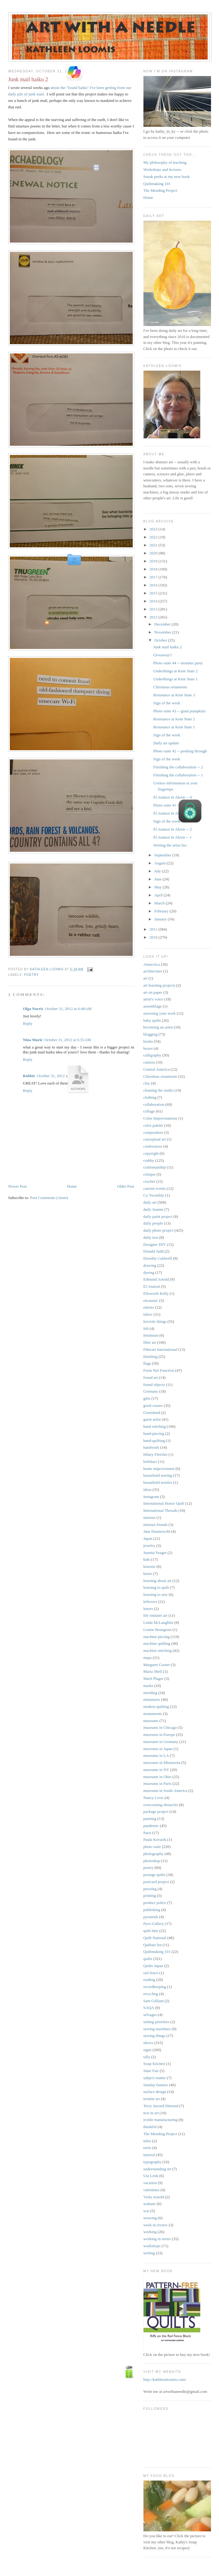  Describe the element at coordinates (47, 623) in the screenshot. I see `open the Books app` at that location.